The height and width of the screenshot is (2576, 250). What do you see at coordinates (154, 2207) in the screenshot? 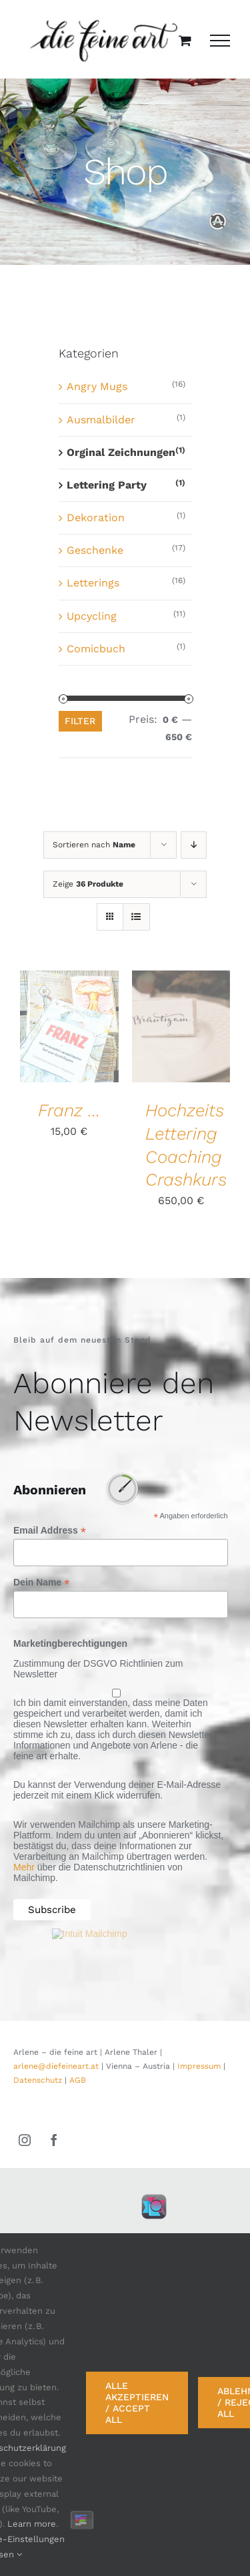
I see `open aurea color palette or design tool app` at bounding box center [154, 2207].